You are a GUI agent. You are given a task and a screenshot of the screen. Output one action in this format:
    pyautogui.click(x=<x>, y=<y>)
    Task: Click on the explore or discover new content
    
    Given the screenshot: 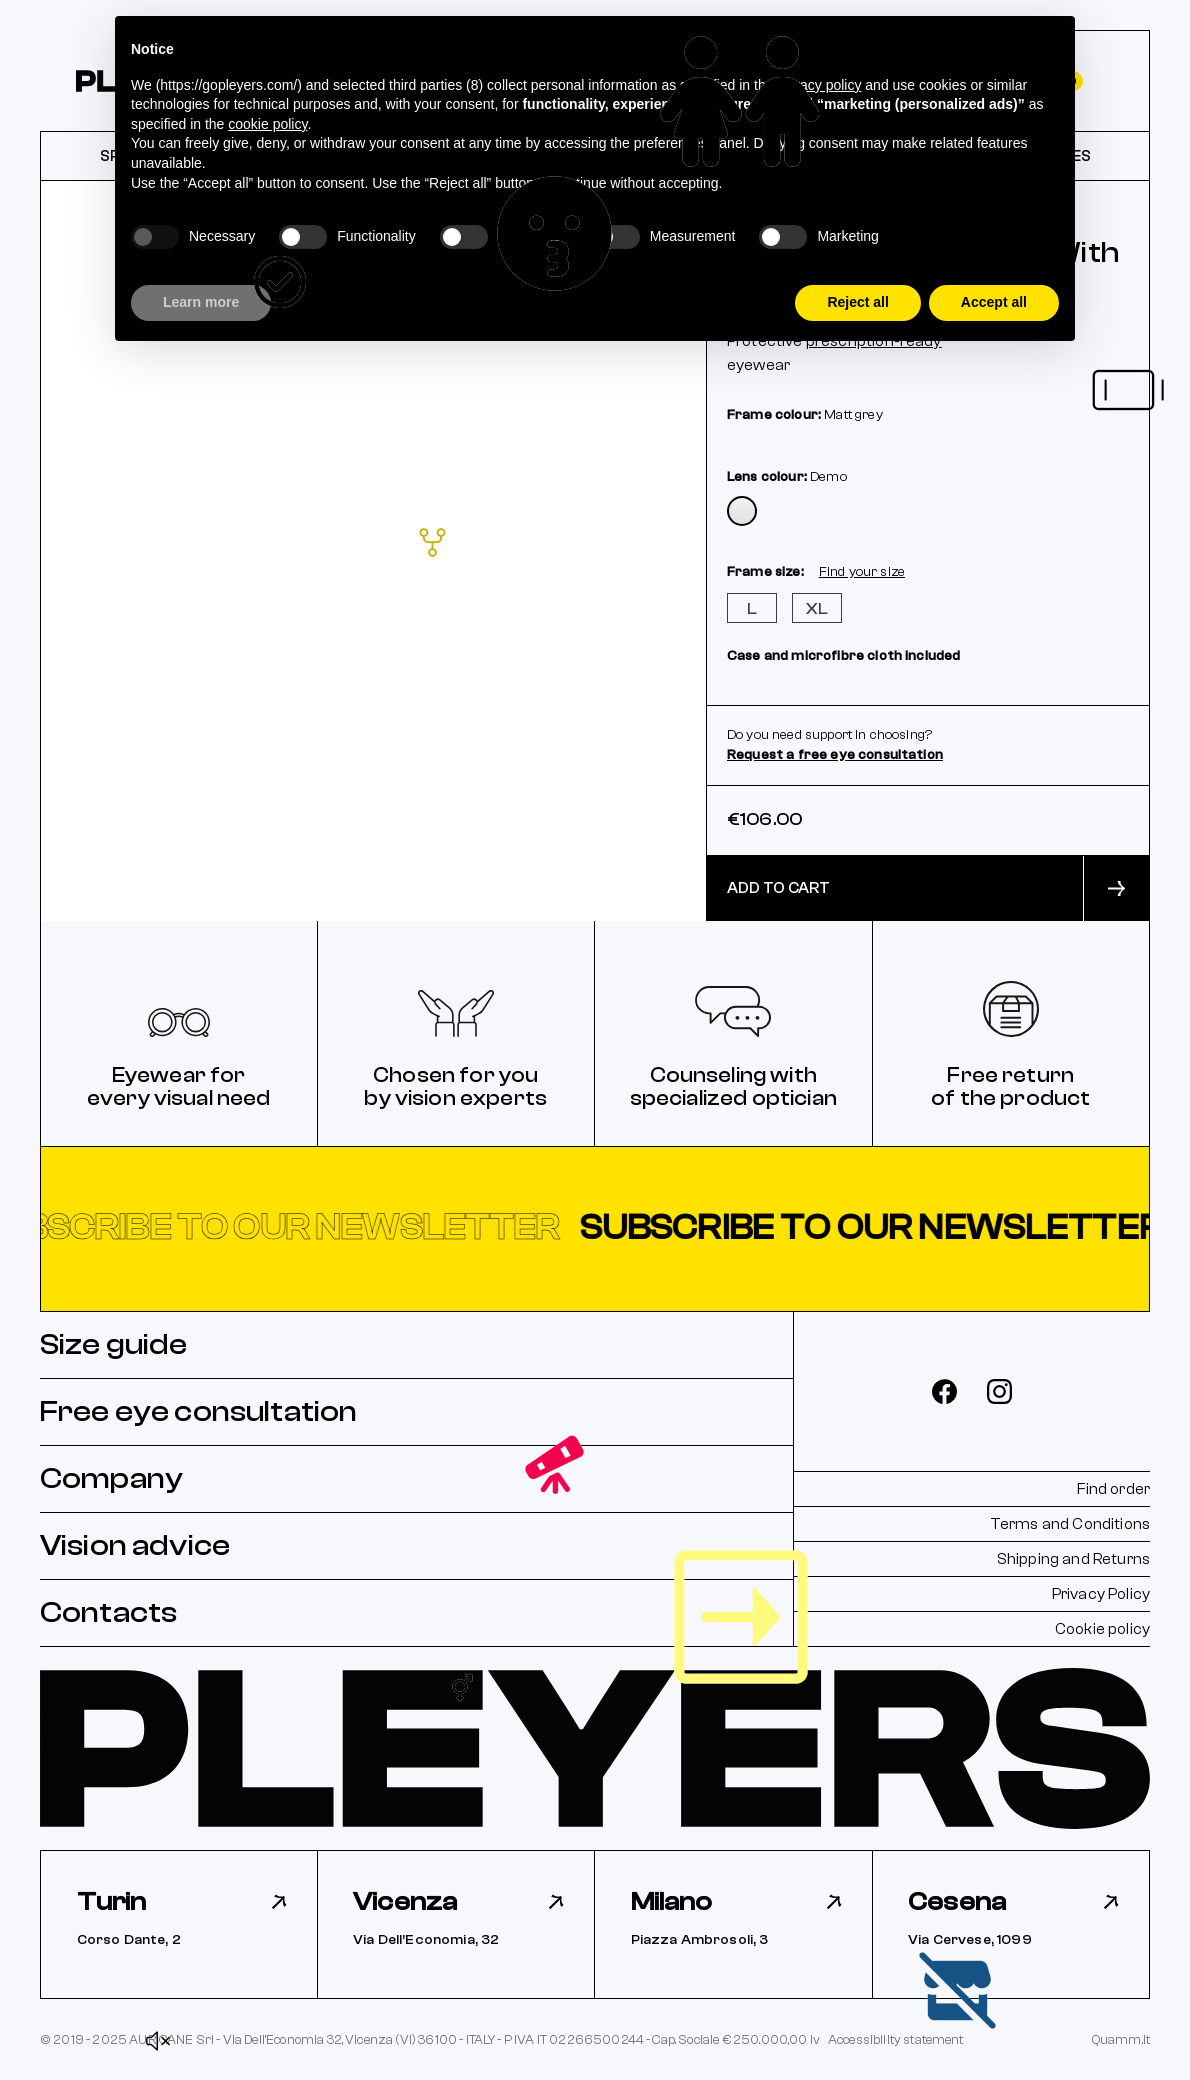 What is the action you would take?
    pyautogui.click(x=554, y=1464)
    